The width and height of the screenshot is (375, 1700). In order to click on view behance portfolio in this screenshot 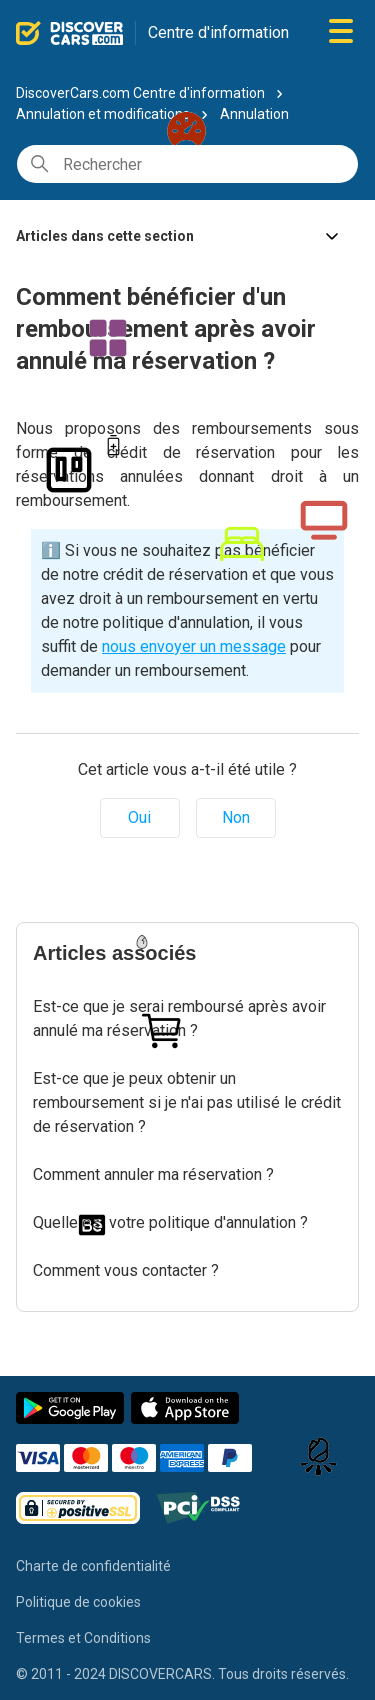, I will do `click(92, 1225)`.